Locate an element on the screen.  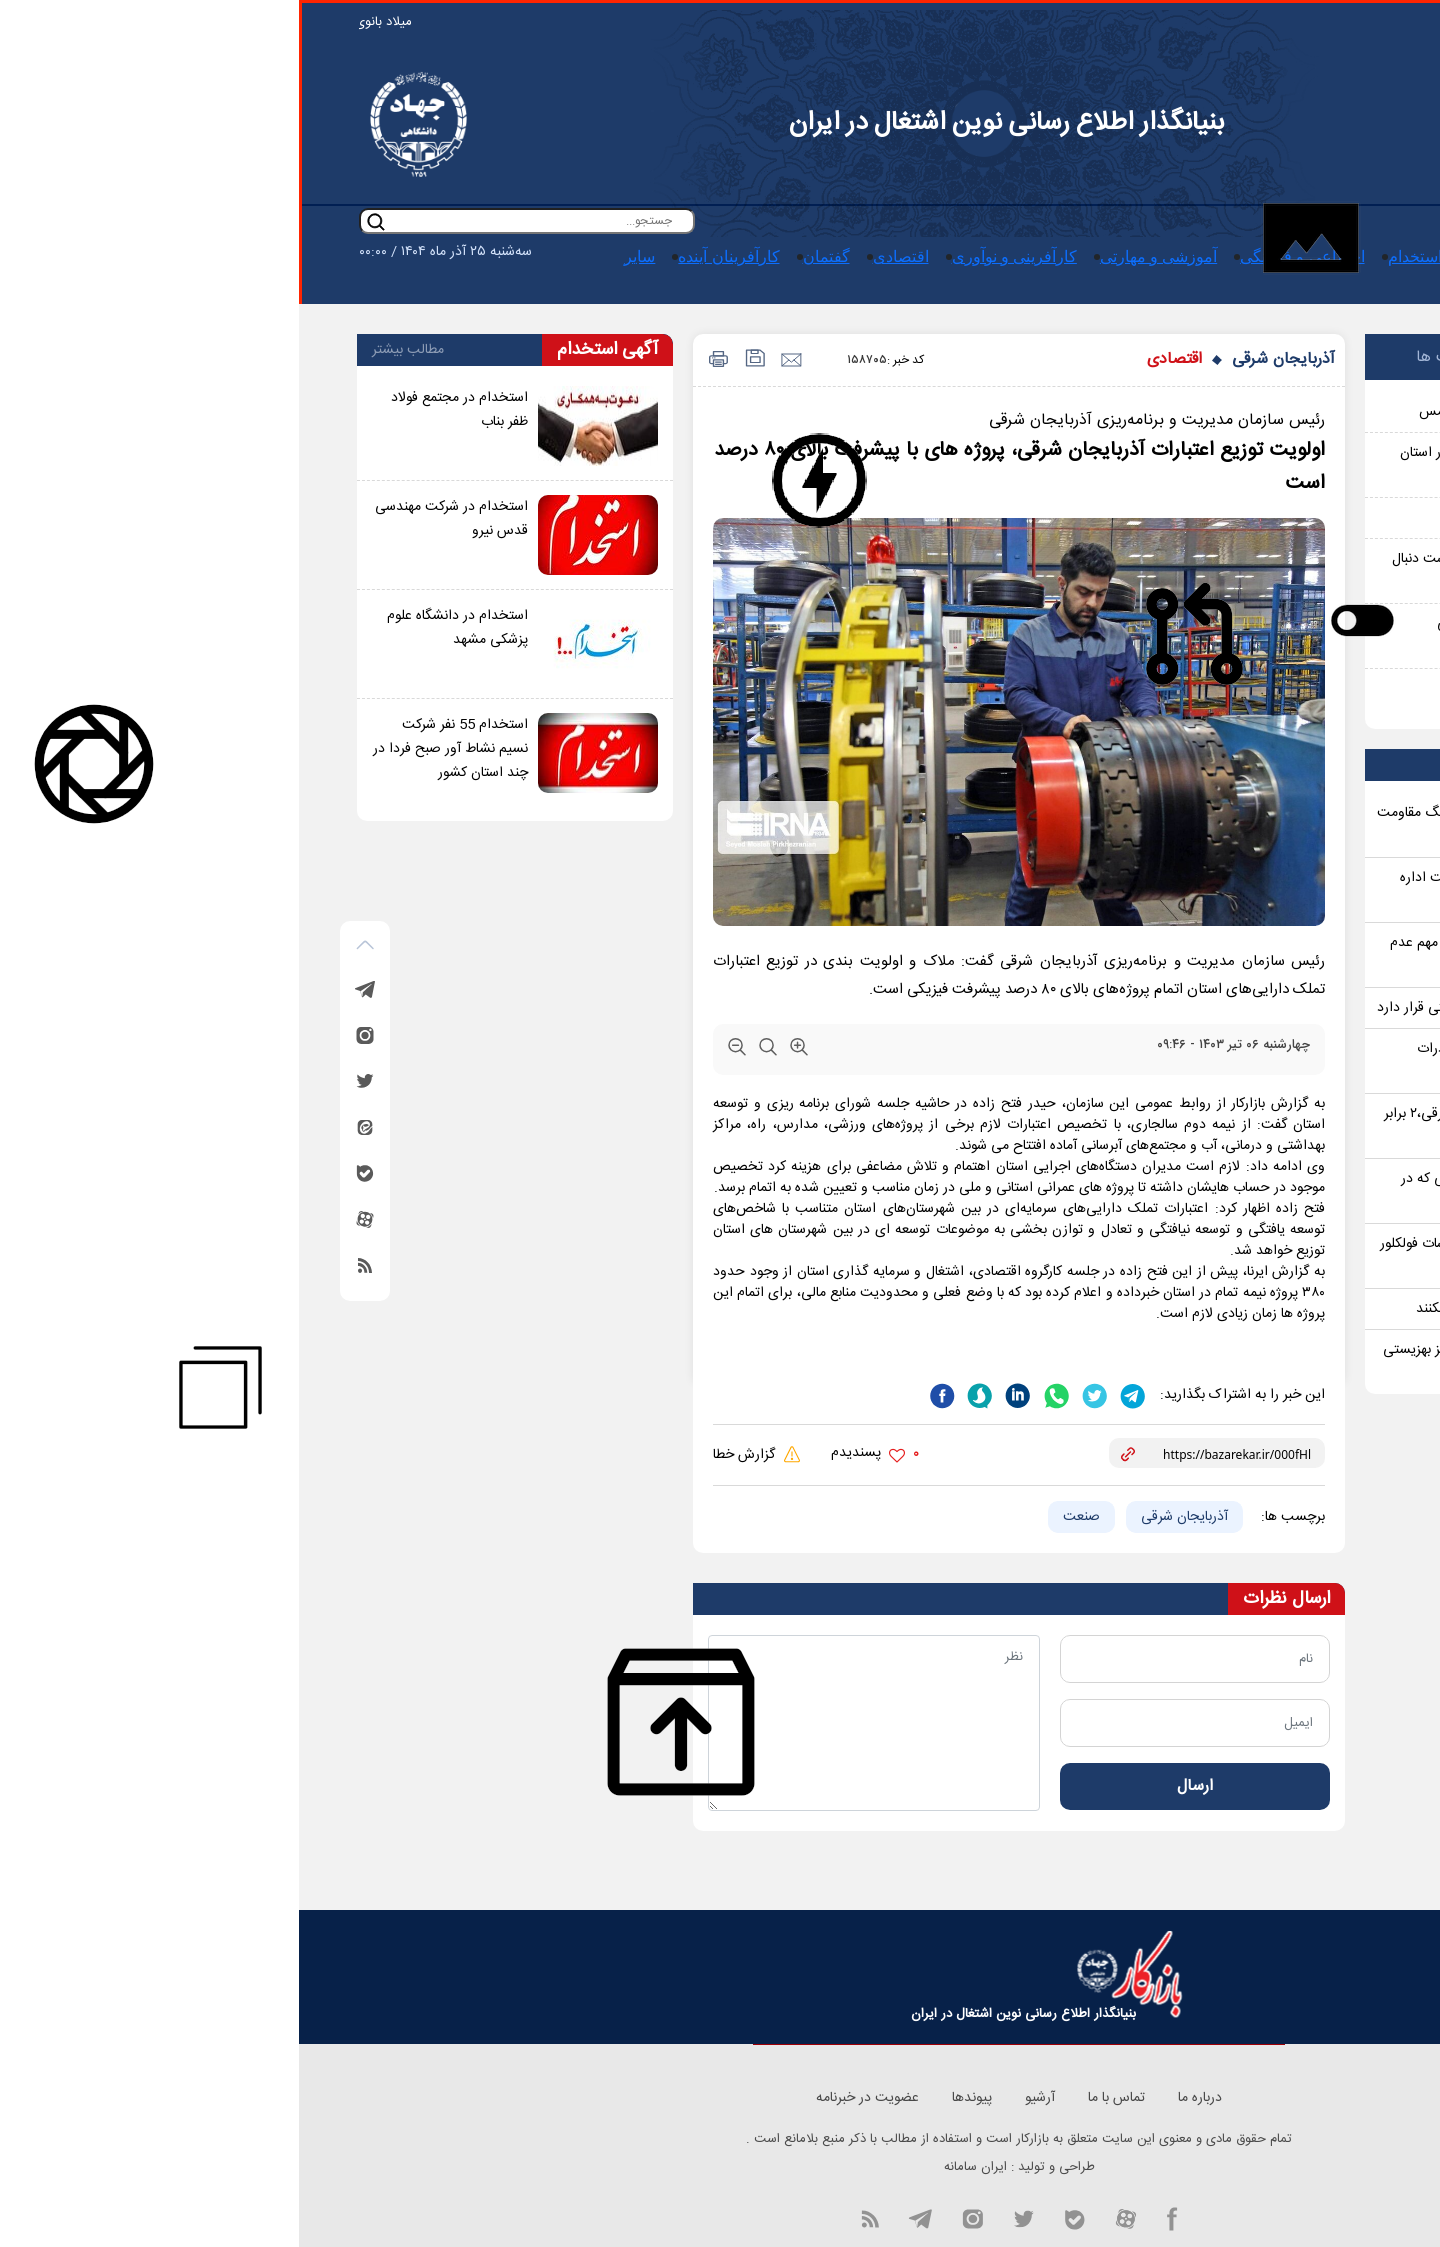
upload to storage or cloud is located at coordinates (681, 1722).